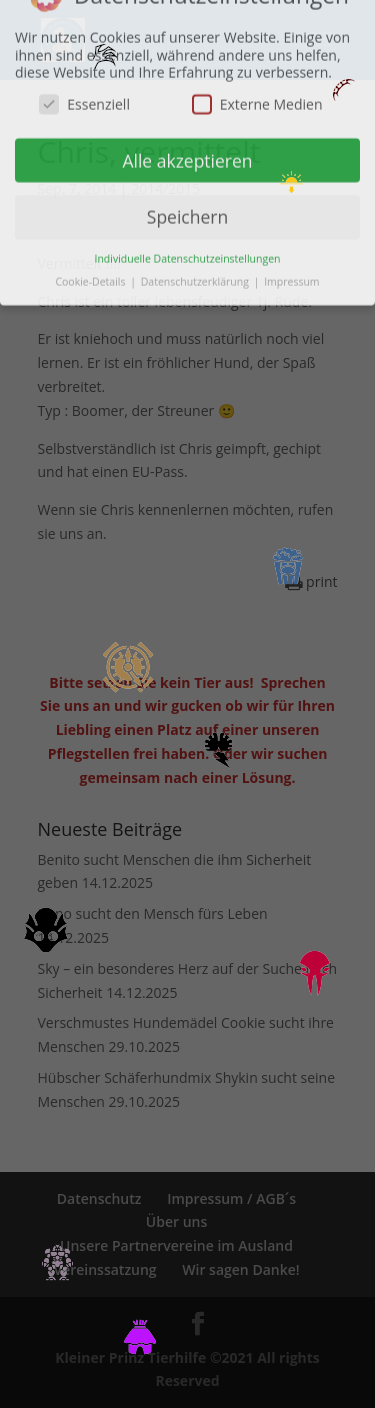 This screenshot has height=1408, width=375. I want to click on select the bat'leth weapon in a game inventory, so click(344, 90).